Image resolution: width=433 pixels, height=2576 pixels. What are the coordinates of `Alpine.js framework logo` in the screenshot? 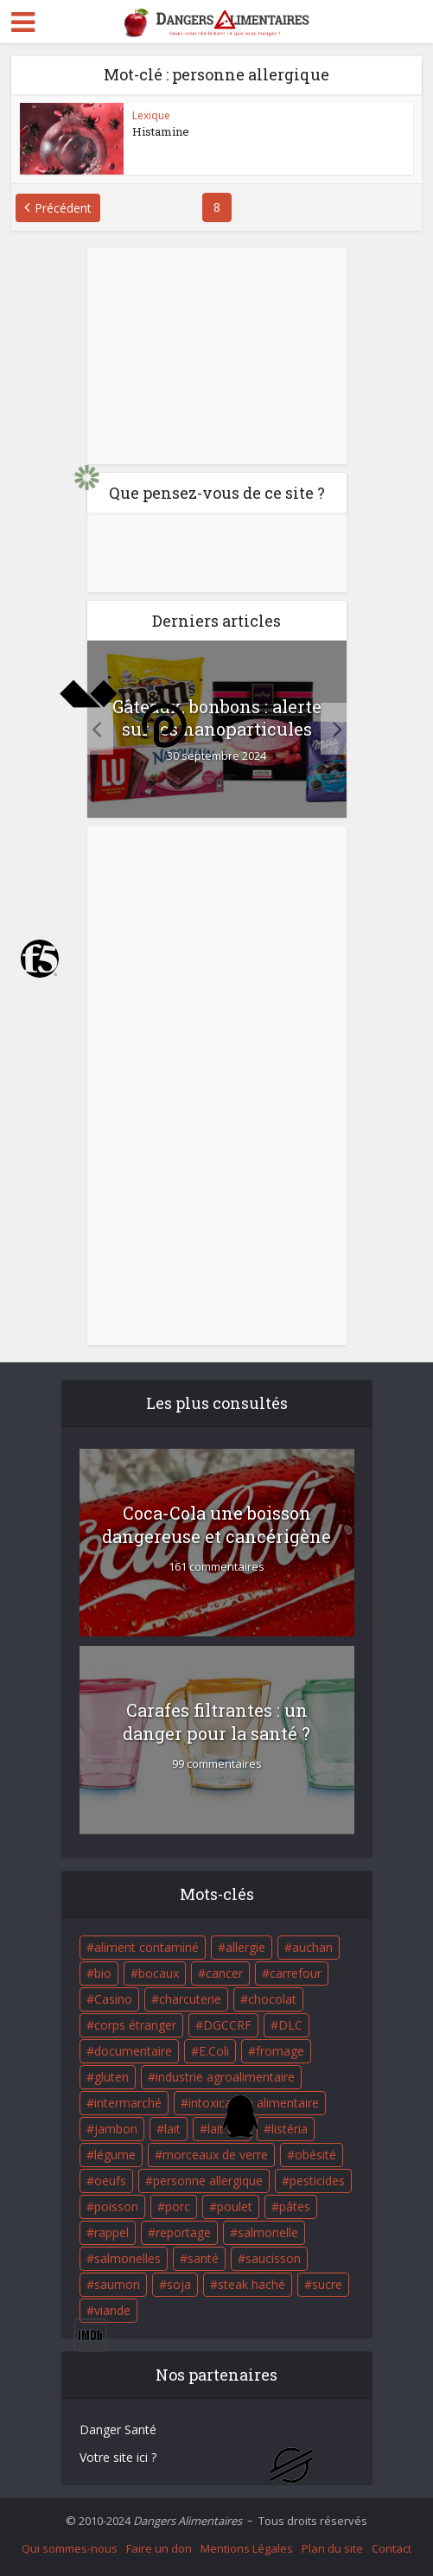 It's located at (88, 693).